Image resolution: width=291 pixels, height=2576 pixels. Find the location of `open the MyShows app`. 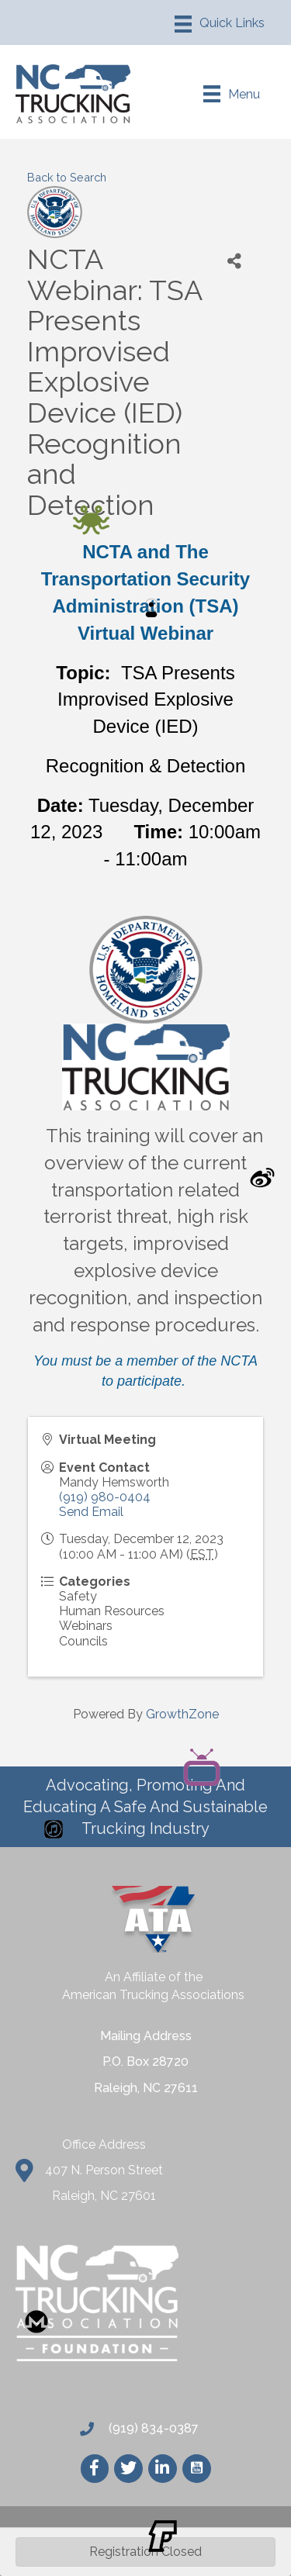

open the MyShows app is located at coordinates (202, 1767).